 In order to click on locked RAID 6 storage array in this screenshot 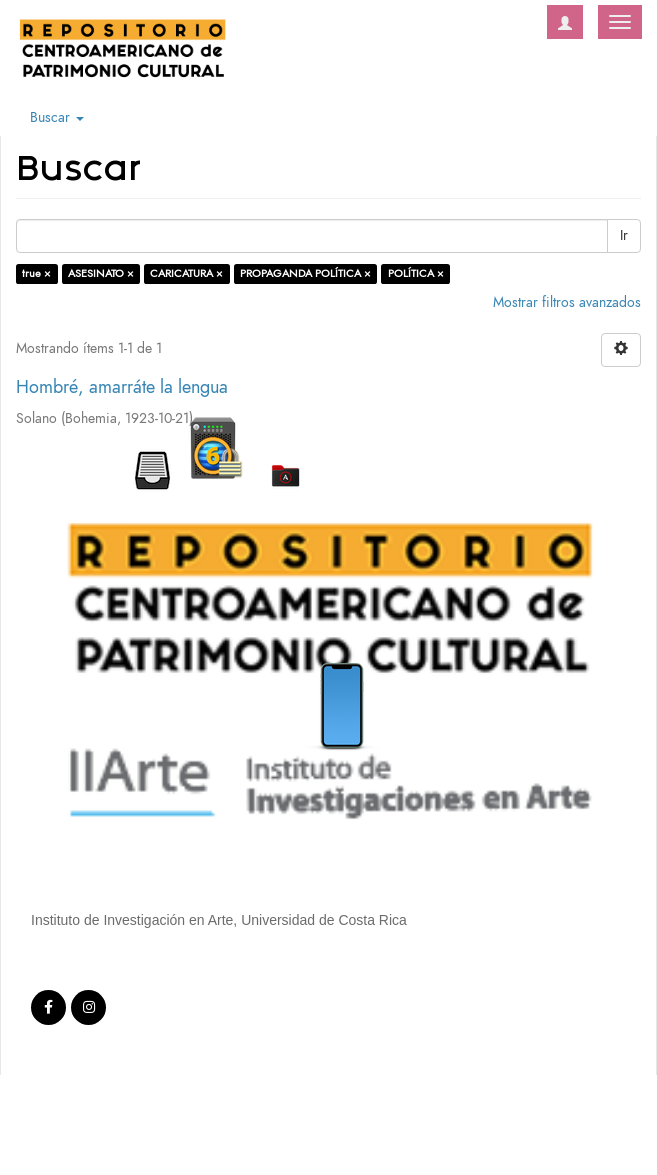, I will do `click(213, 448)`.